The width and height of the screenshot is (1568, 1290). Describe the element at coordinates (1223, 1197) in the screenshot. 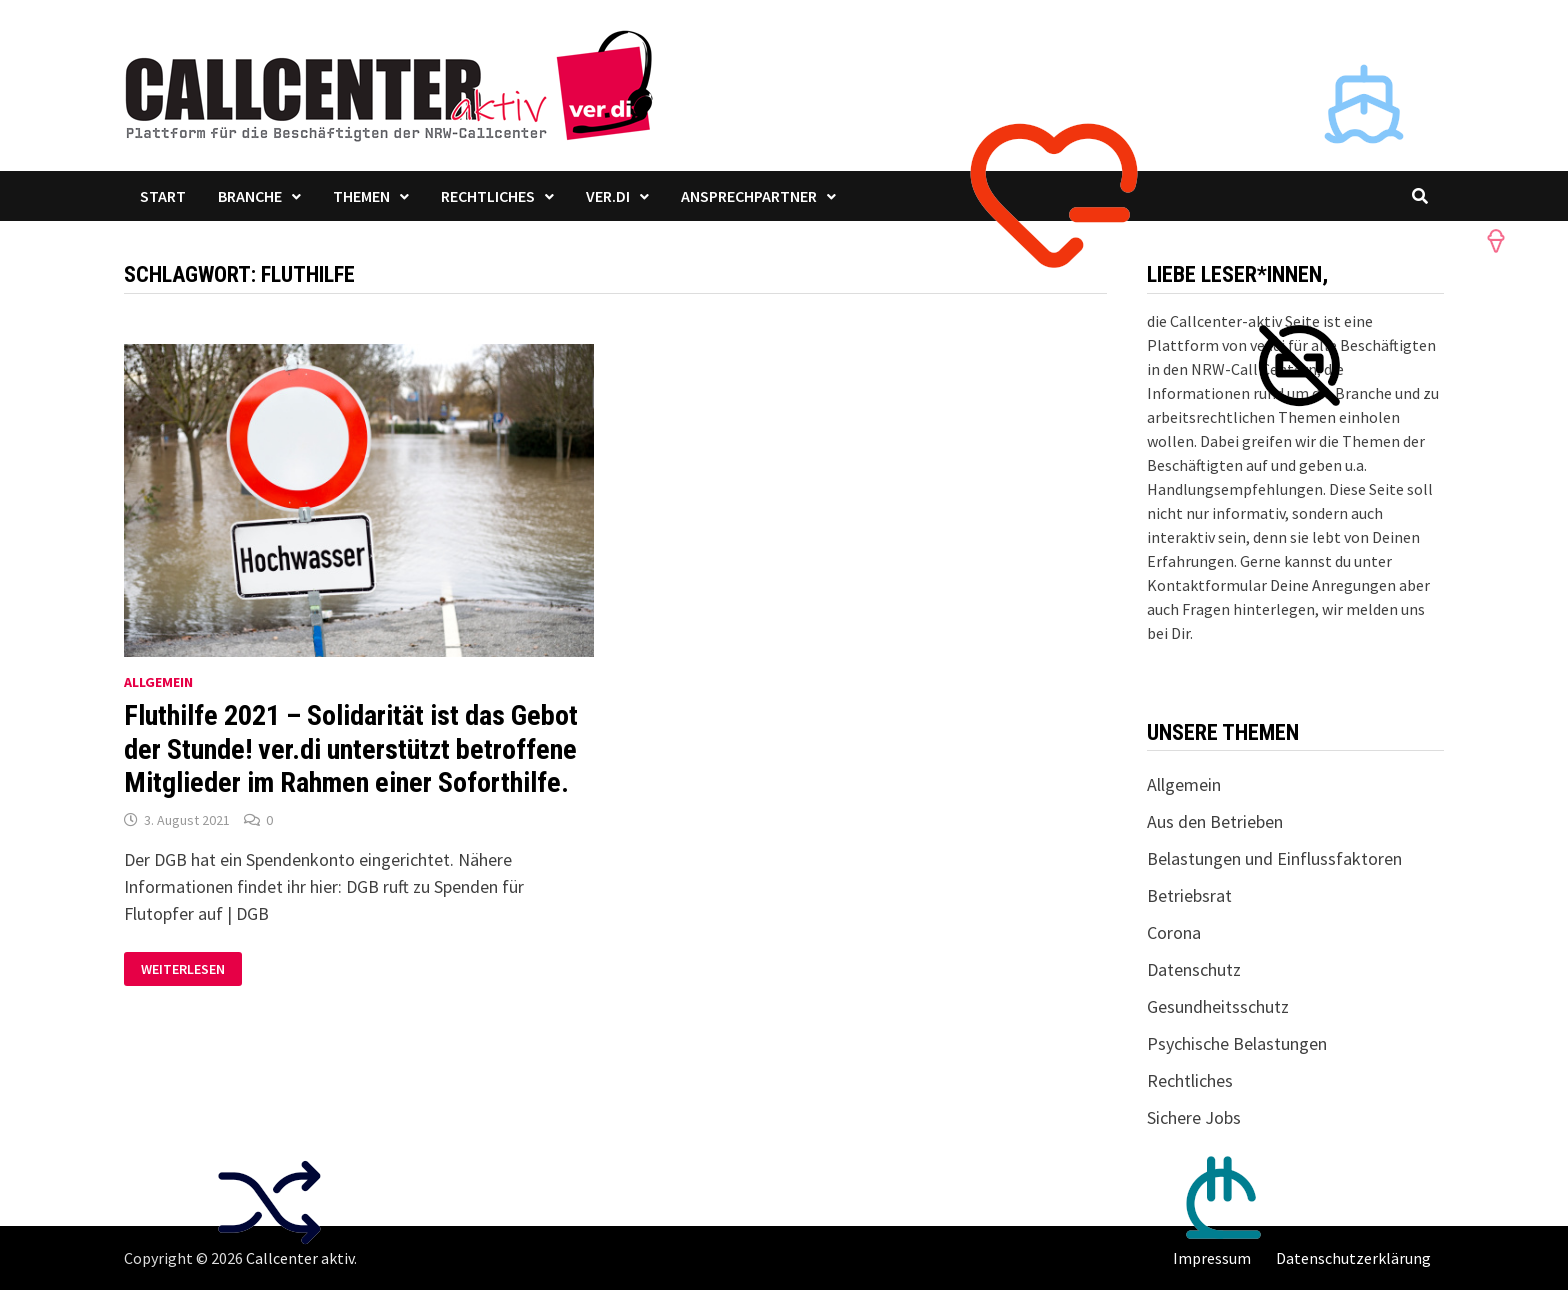

I see `indicates georgian lari currency` at that location.